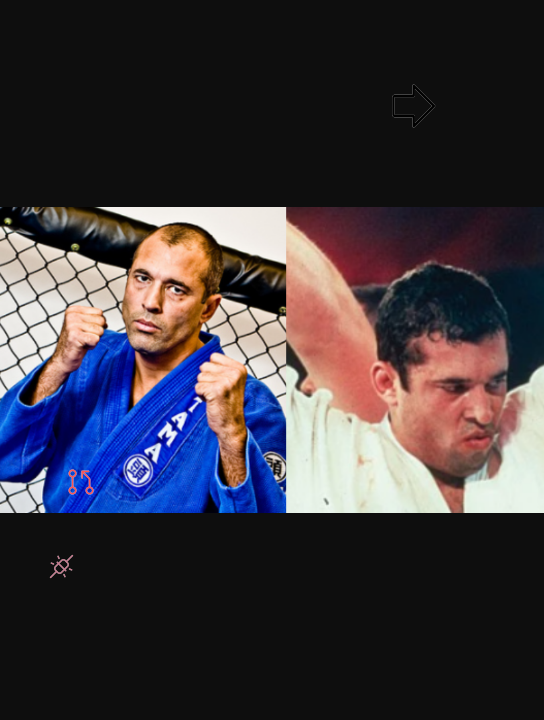 The height and width of the screenshot is (720, 544). What do you see at coordinates (61, 566) in the screenshot?
I see `indicates an active connection established` at bounding box center [61, 566].